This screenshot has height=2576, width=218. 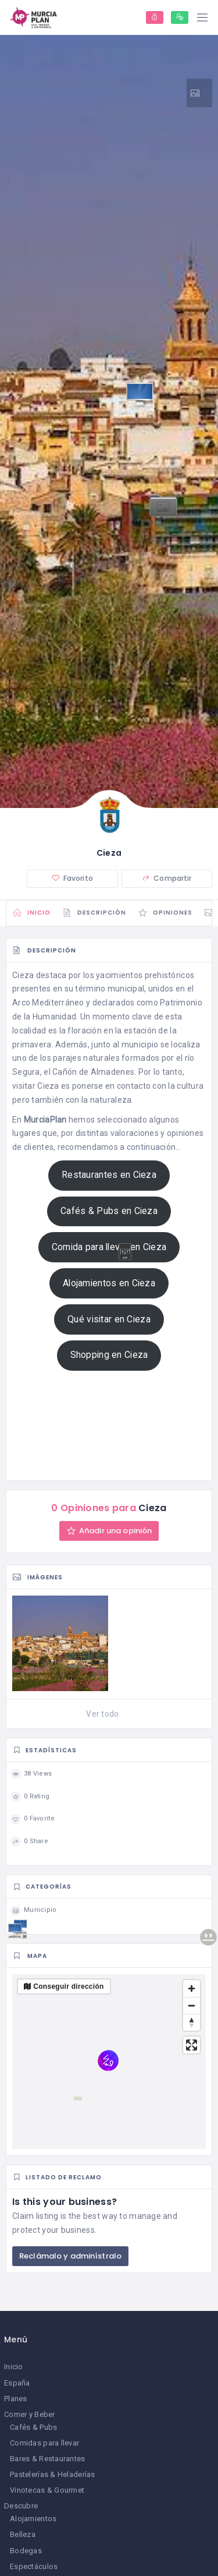 What do you see at coordinates (125, 1252) in the screenshot?
I see `open audio control panel settings` at bounding box center [125, 1252].